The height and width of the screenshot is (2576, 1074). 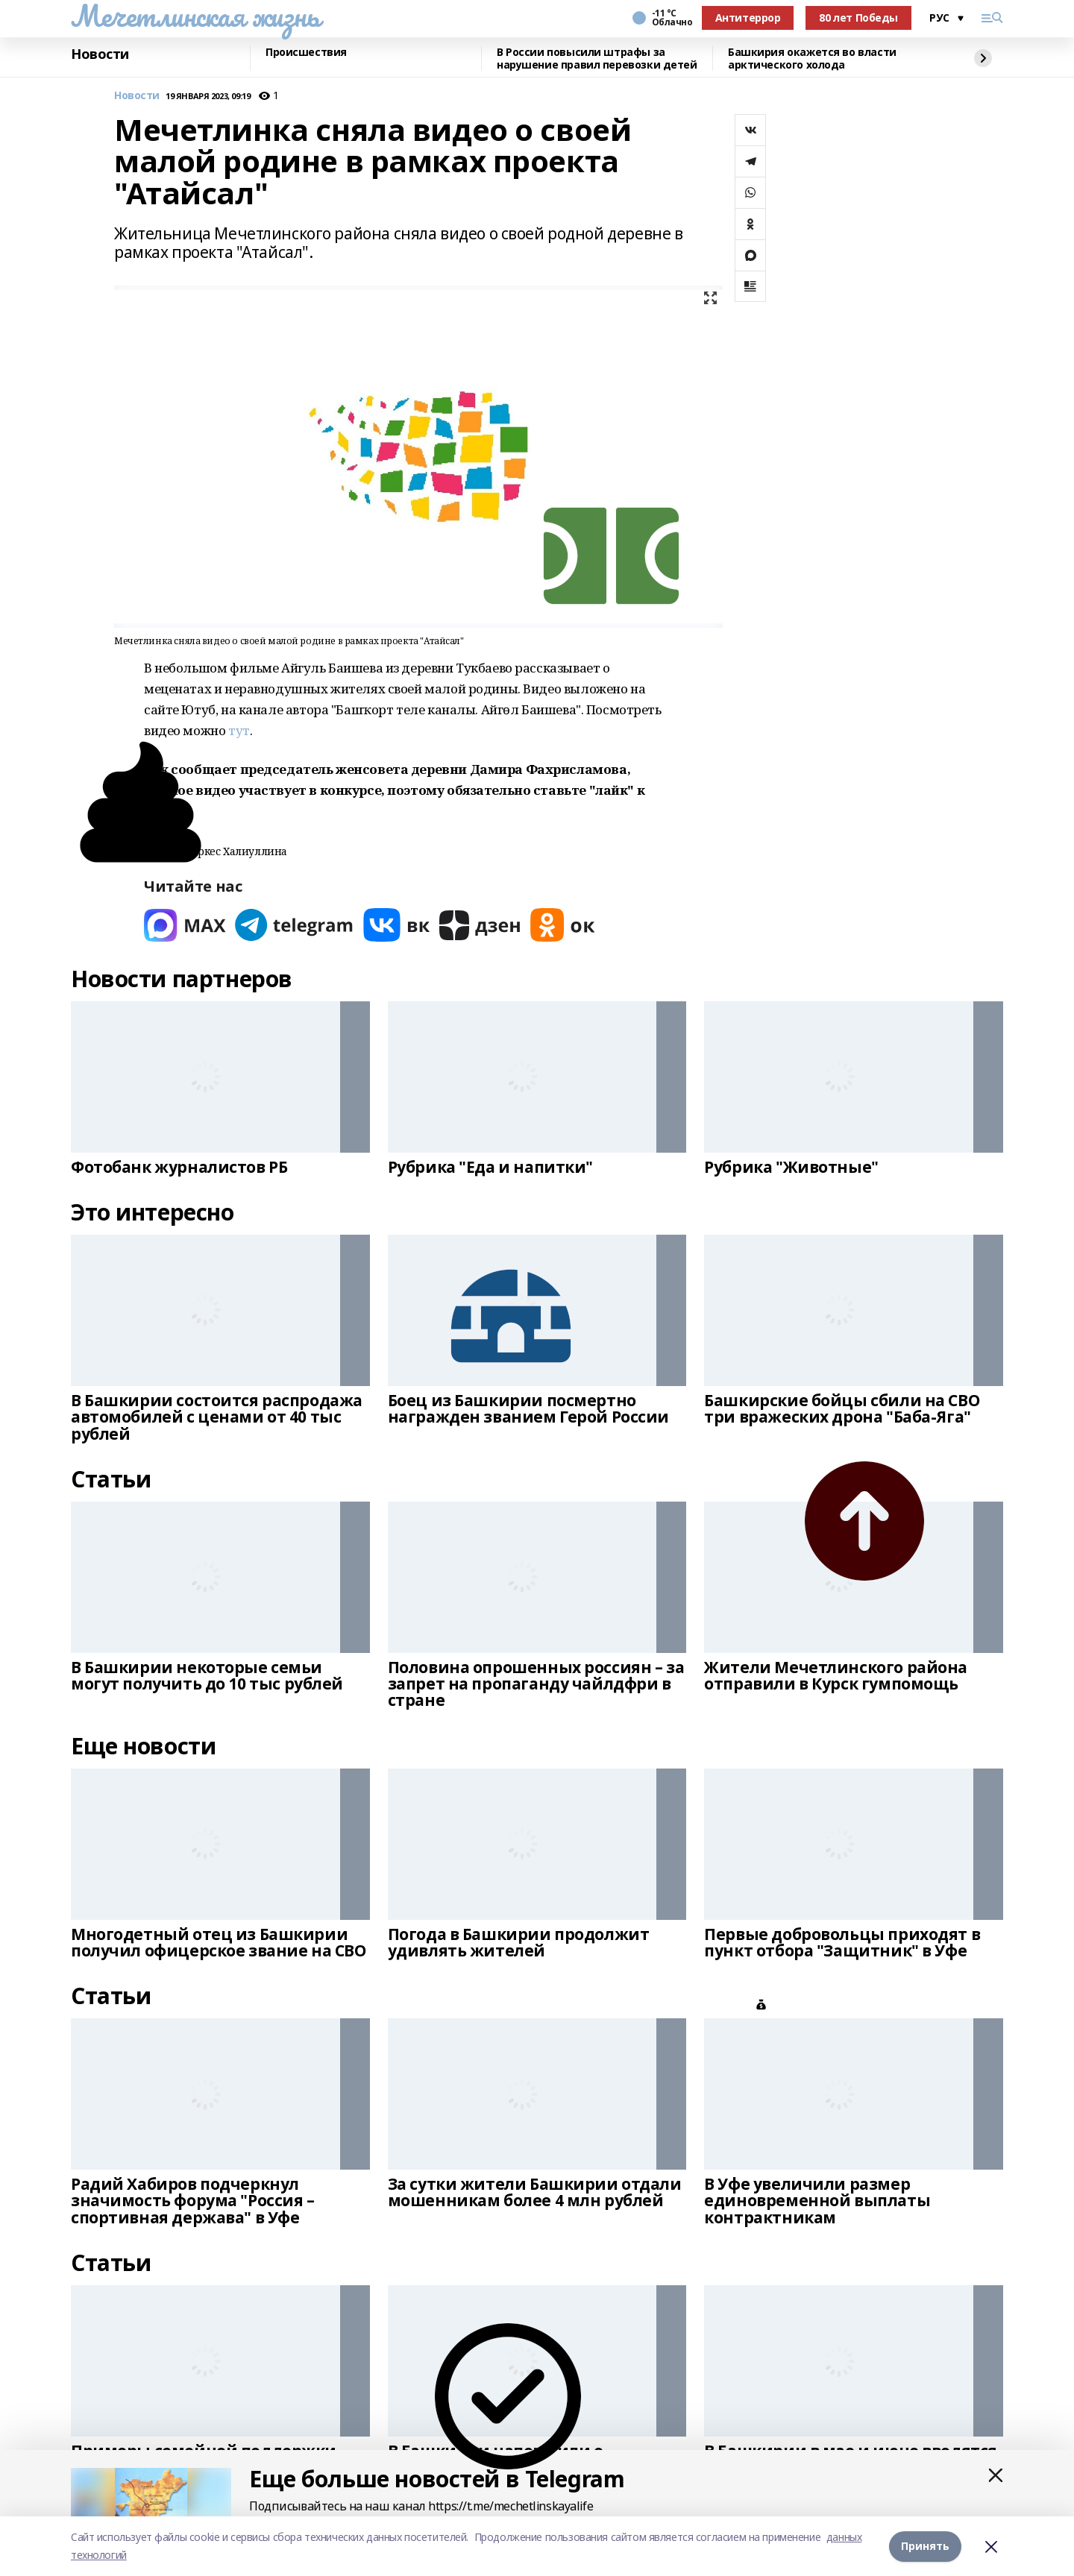 What do you see at coordinates (864, 1521) in the screenshot?
I see `upload a file or content` at bounding box center [864, 1521].